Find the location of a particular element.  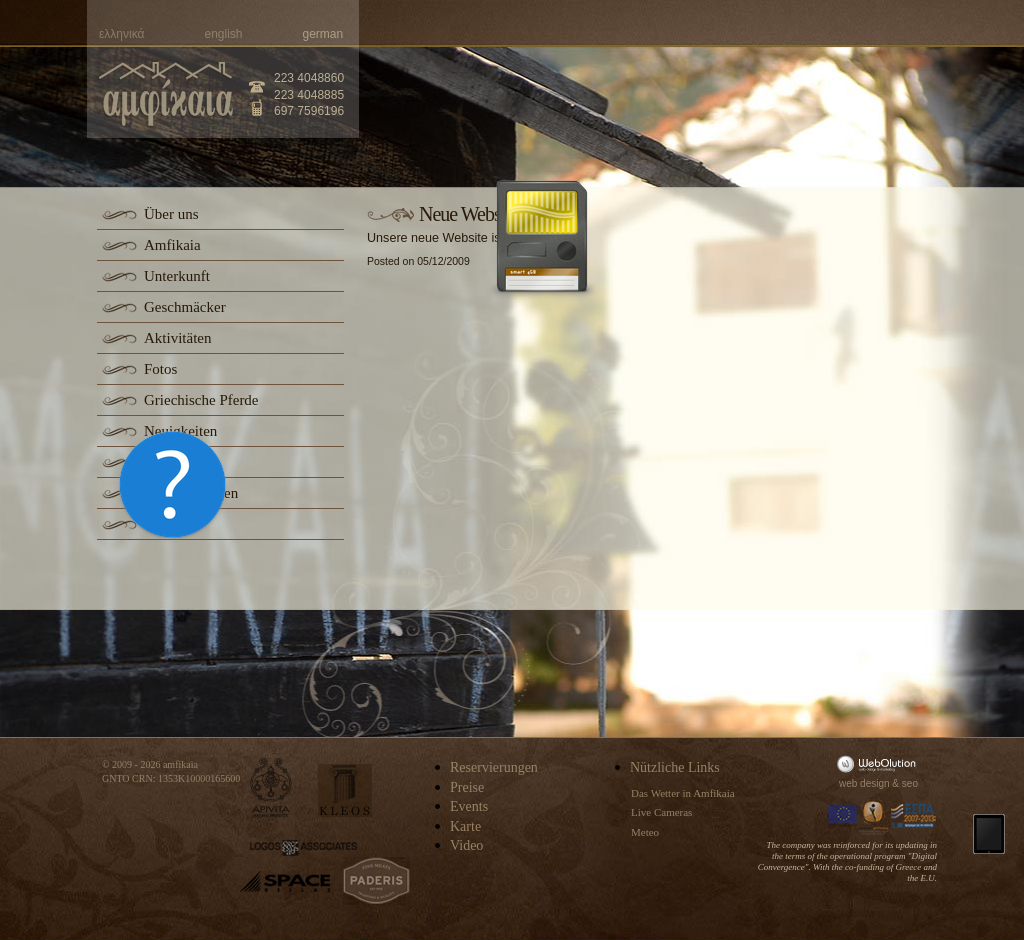

iPad device icon is located at coordinates (989, 834).